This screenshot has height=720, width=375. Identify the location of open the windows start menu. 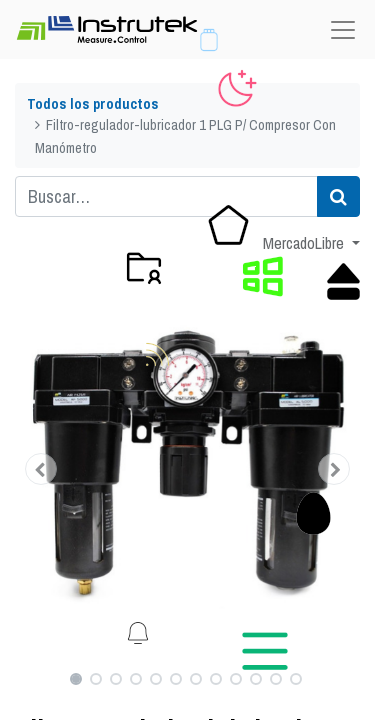
(264, 276).